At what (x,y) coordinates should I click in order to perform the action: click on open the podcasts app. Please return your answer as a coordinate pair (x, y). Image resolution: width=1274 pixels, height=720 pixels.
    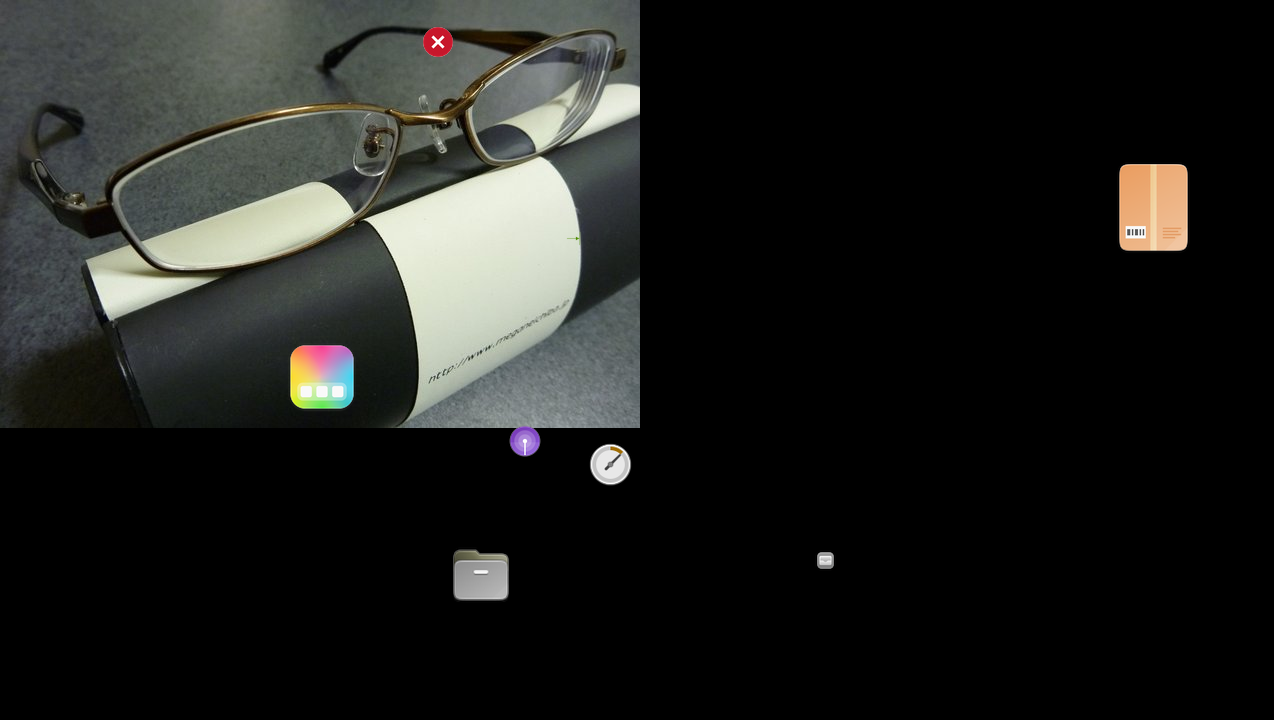
    Looking at the image, I should click on (525, 441).